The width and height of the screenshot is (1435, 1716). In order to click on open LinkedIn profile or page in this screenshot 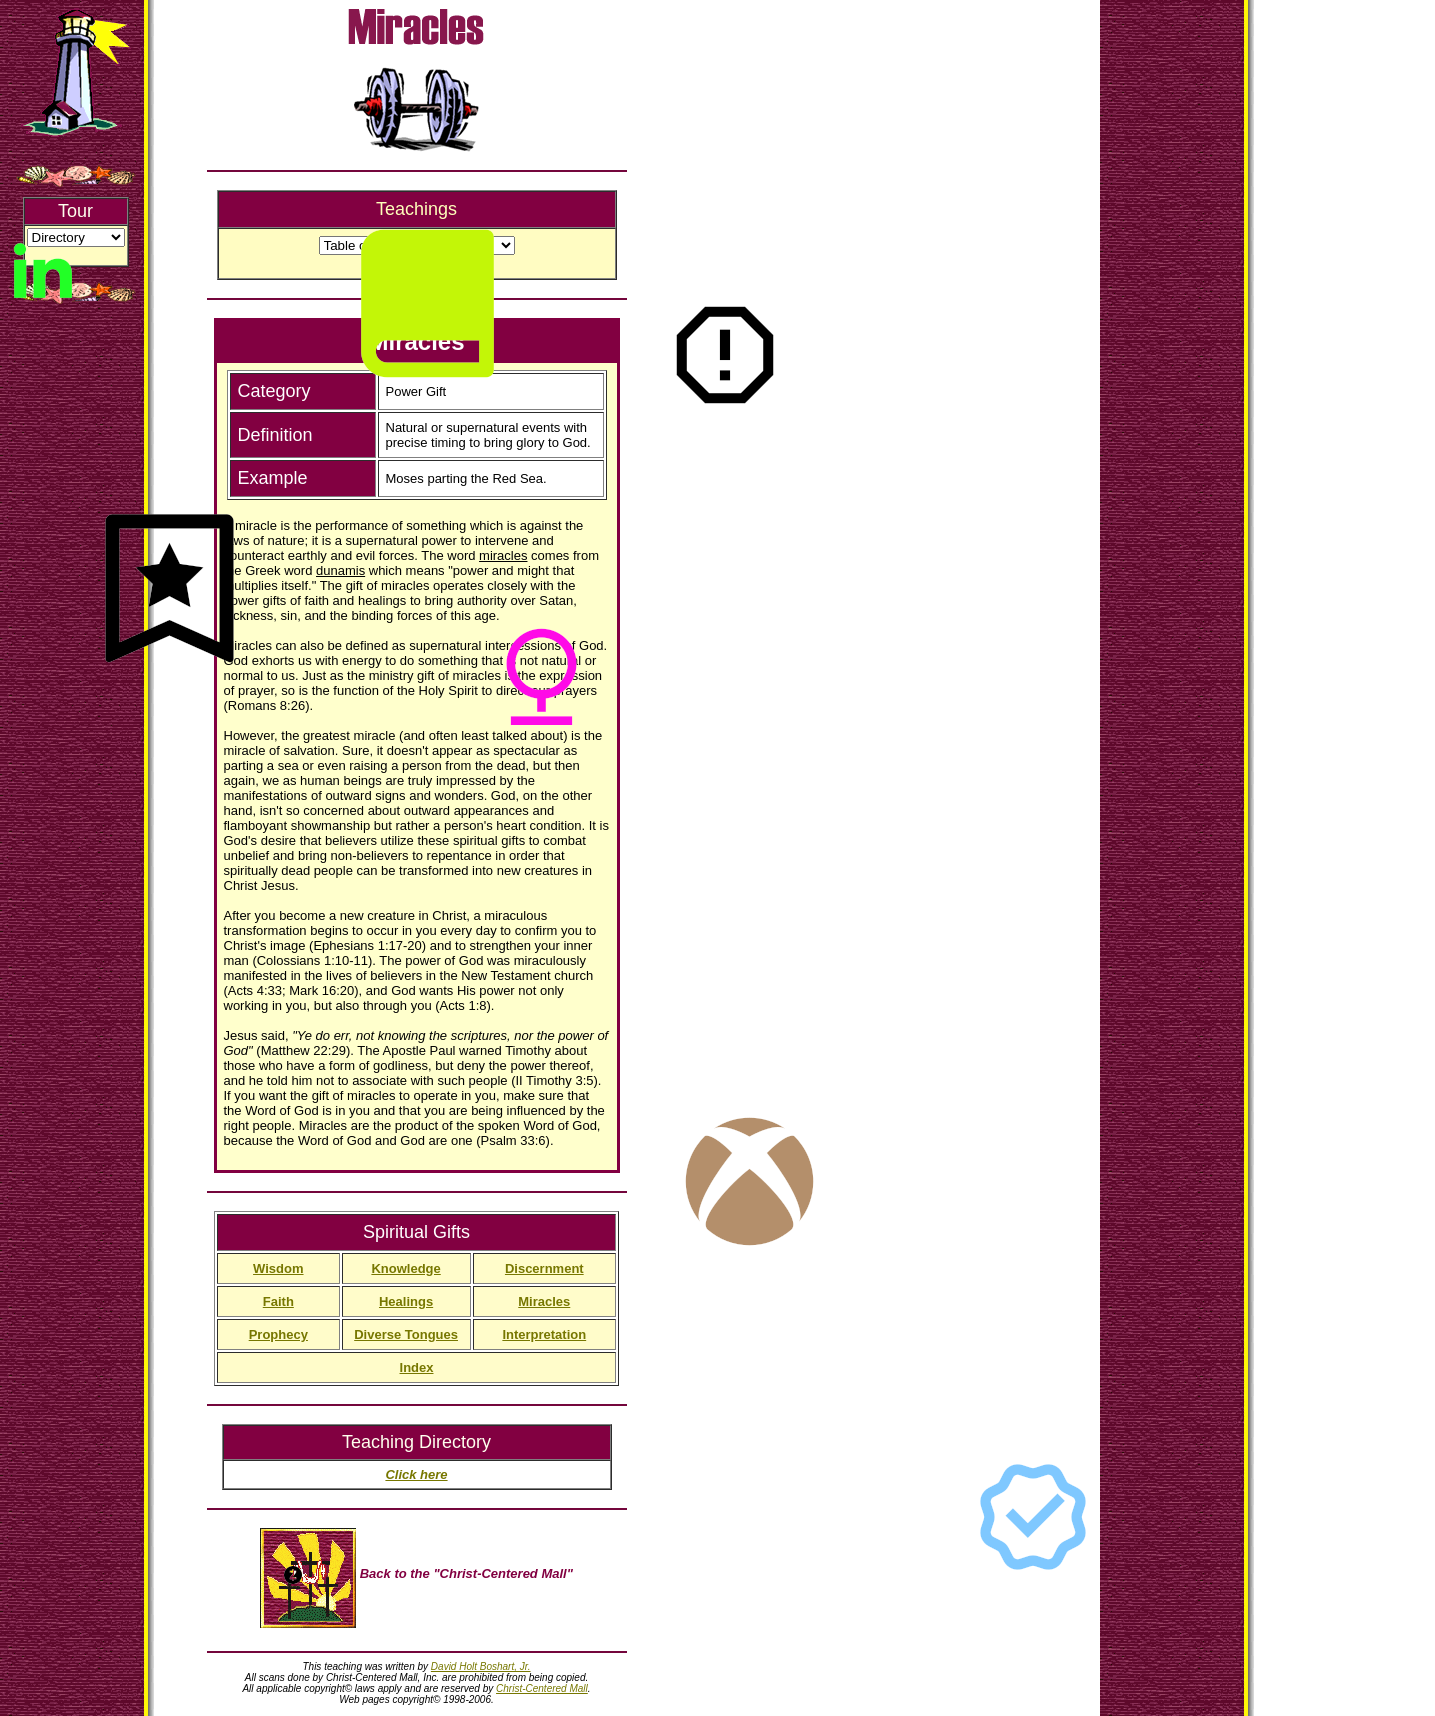, I will do `click(41, 270)`.